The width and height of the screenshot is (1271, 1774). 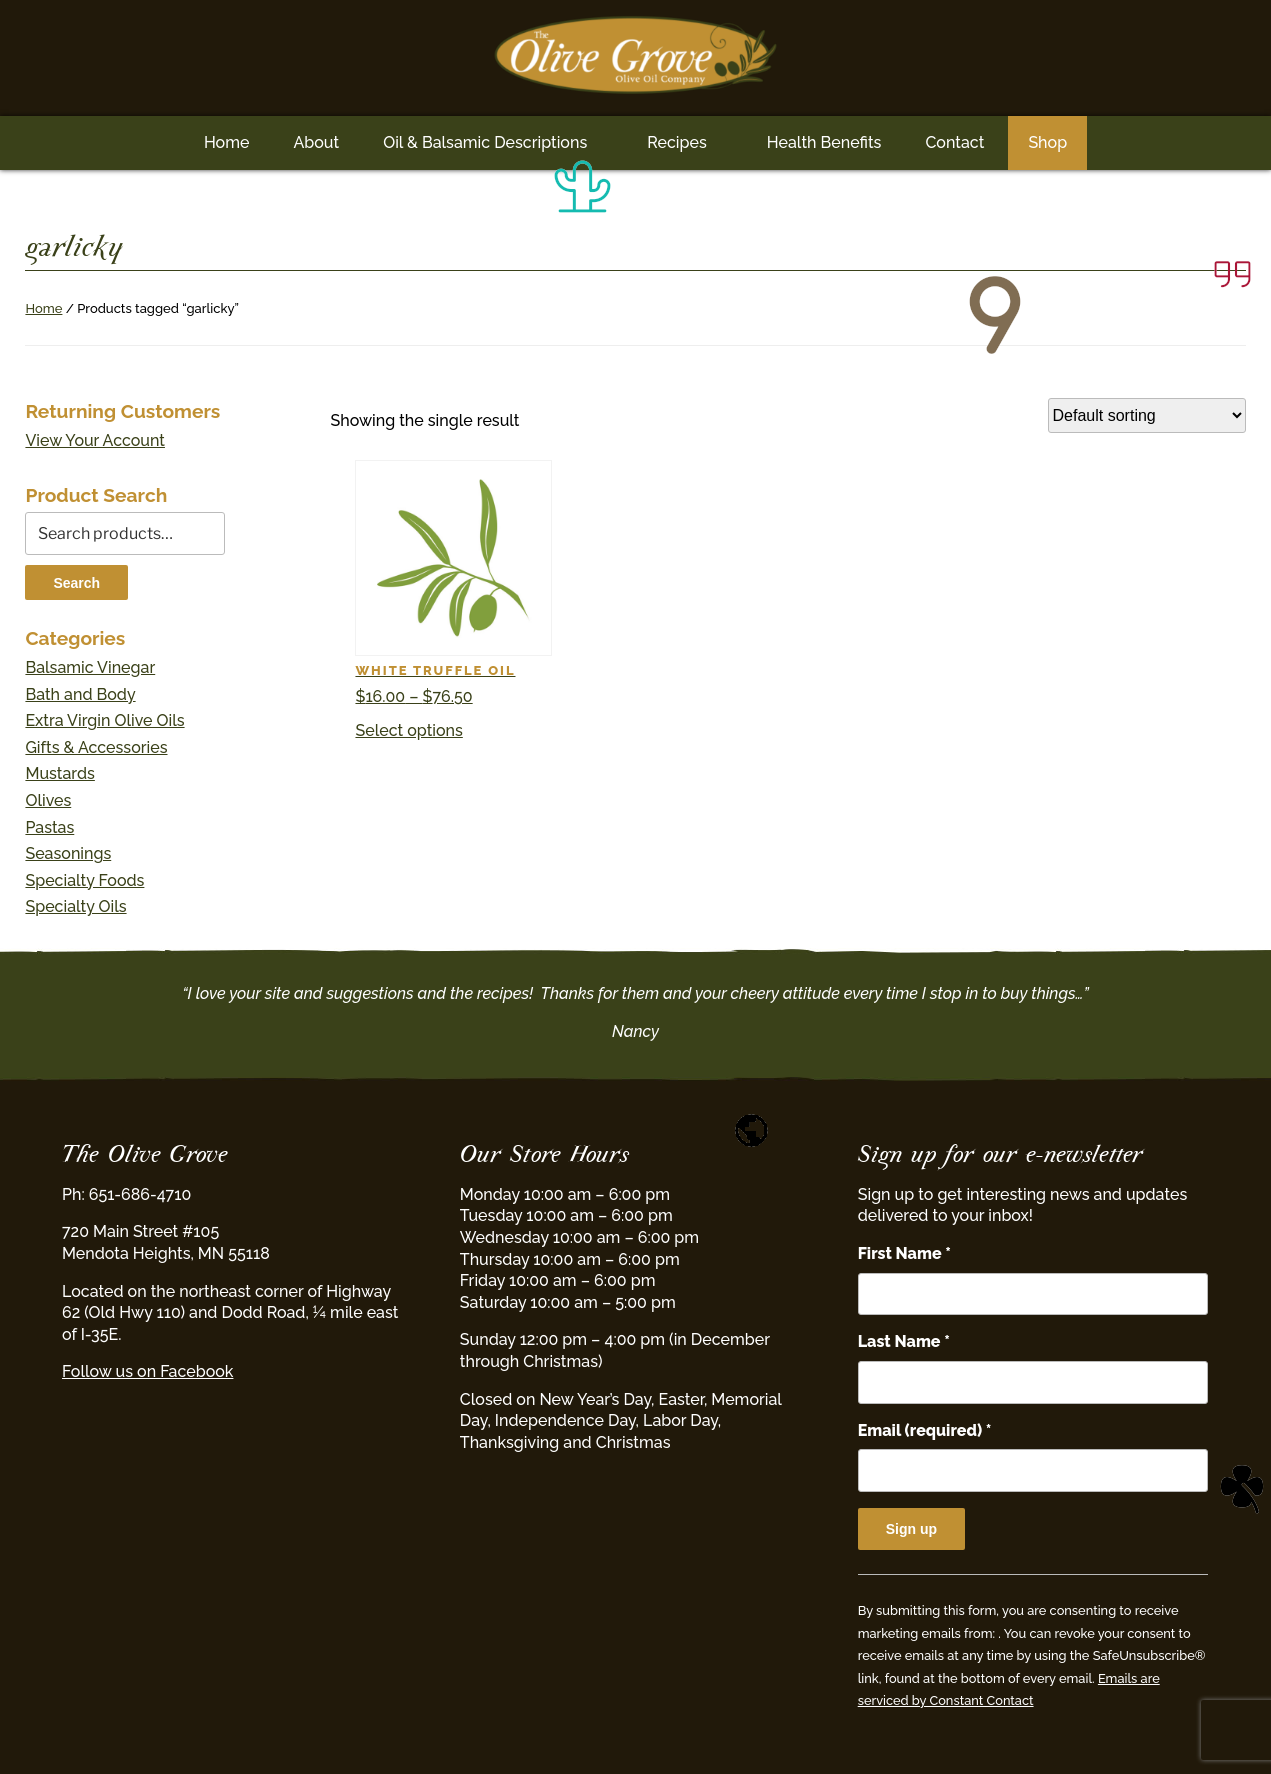 What do you see at coordinates (1232, 273) in the screenshot?
I see `insert a block quote` at bounding box center [1232, 273].